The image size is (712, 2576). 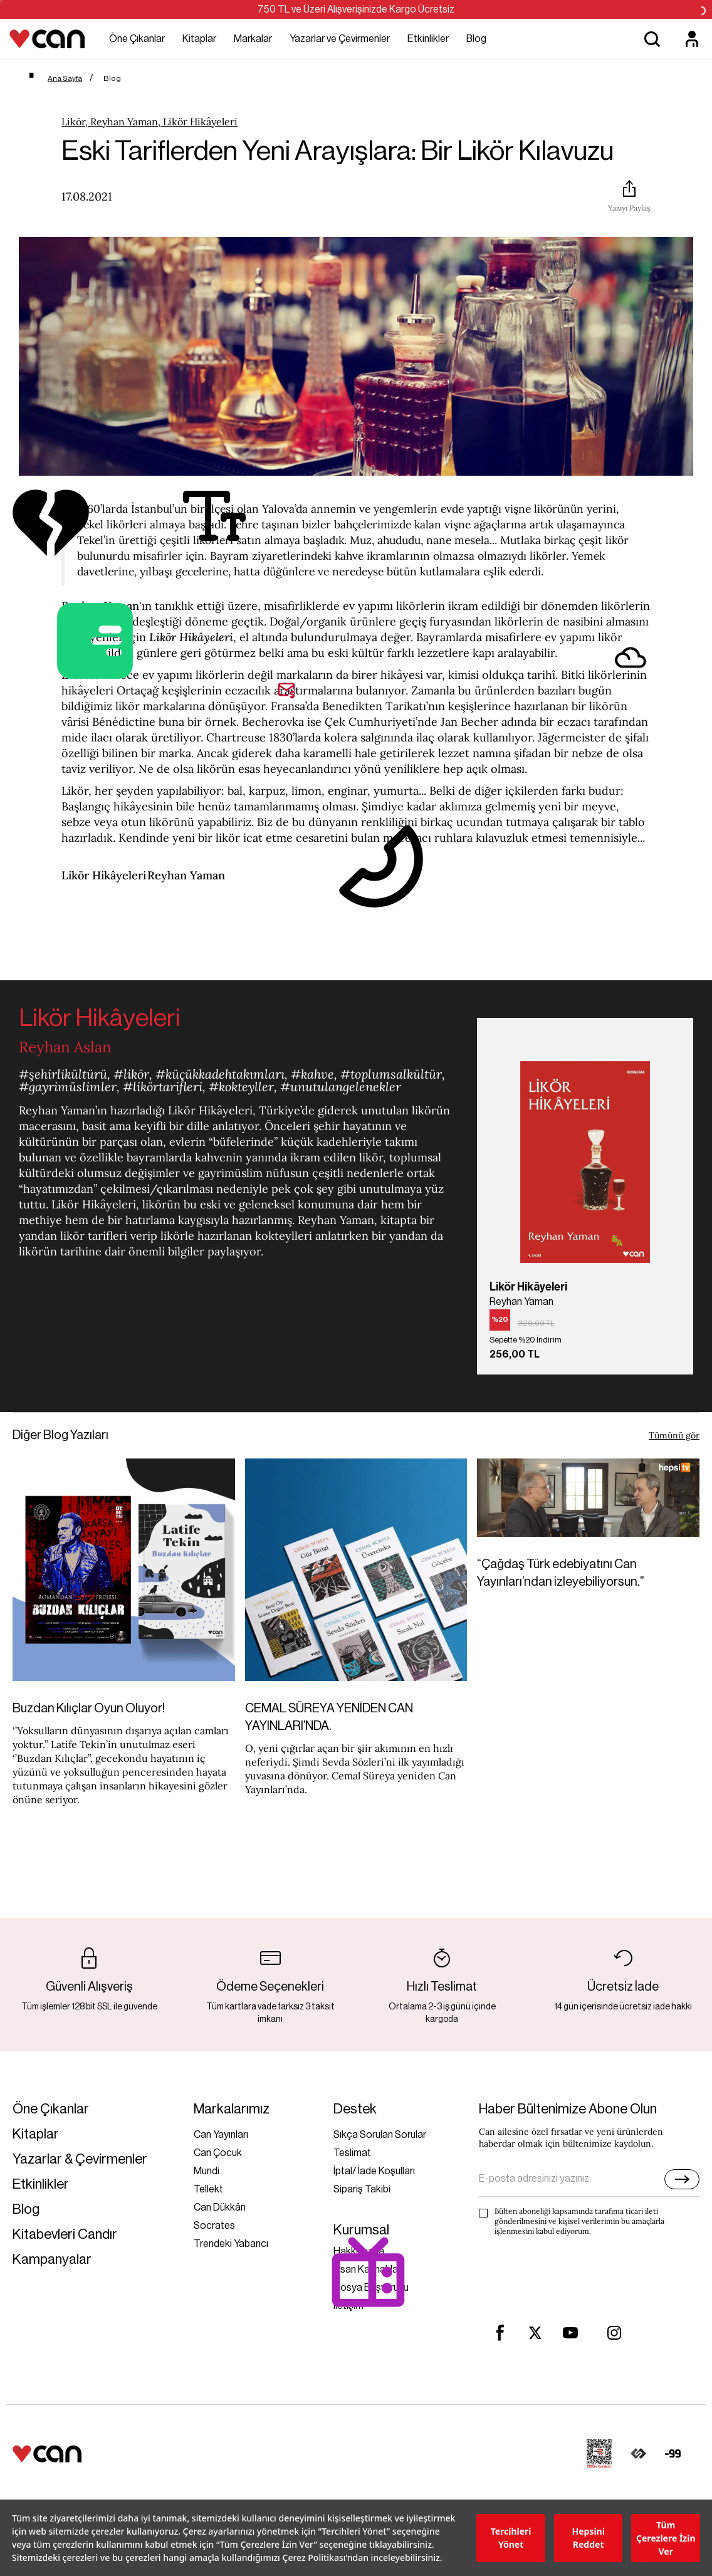 I want to click on view payment or invoice emails, so click(x=286, y=689).